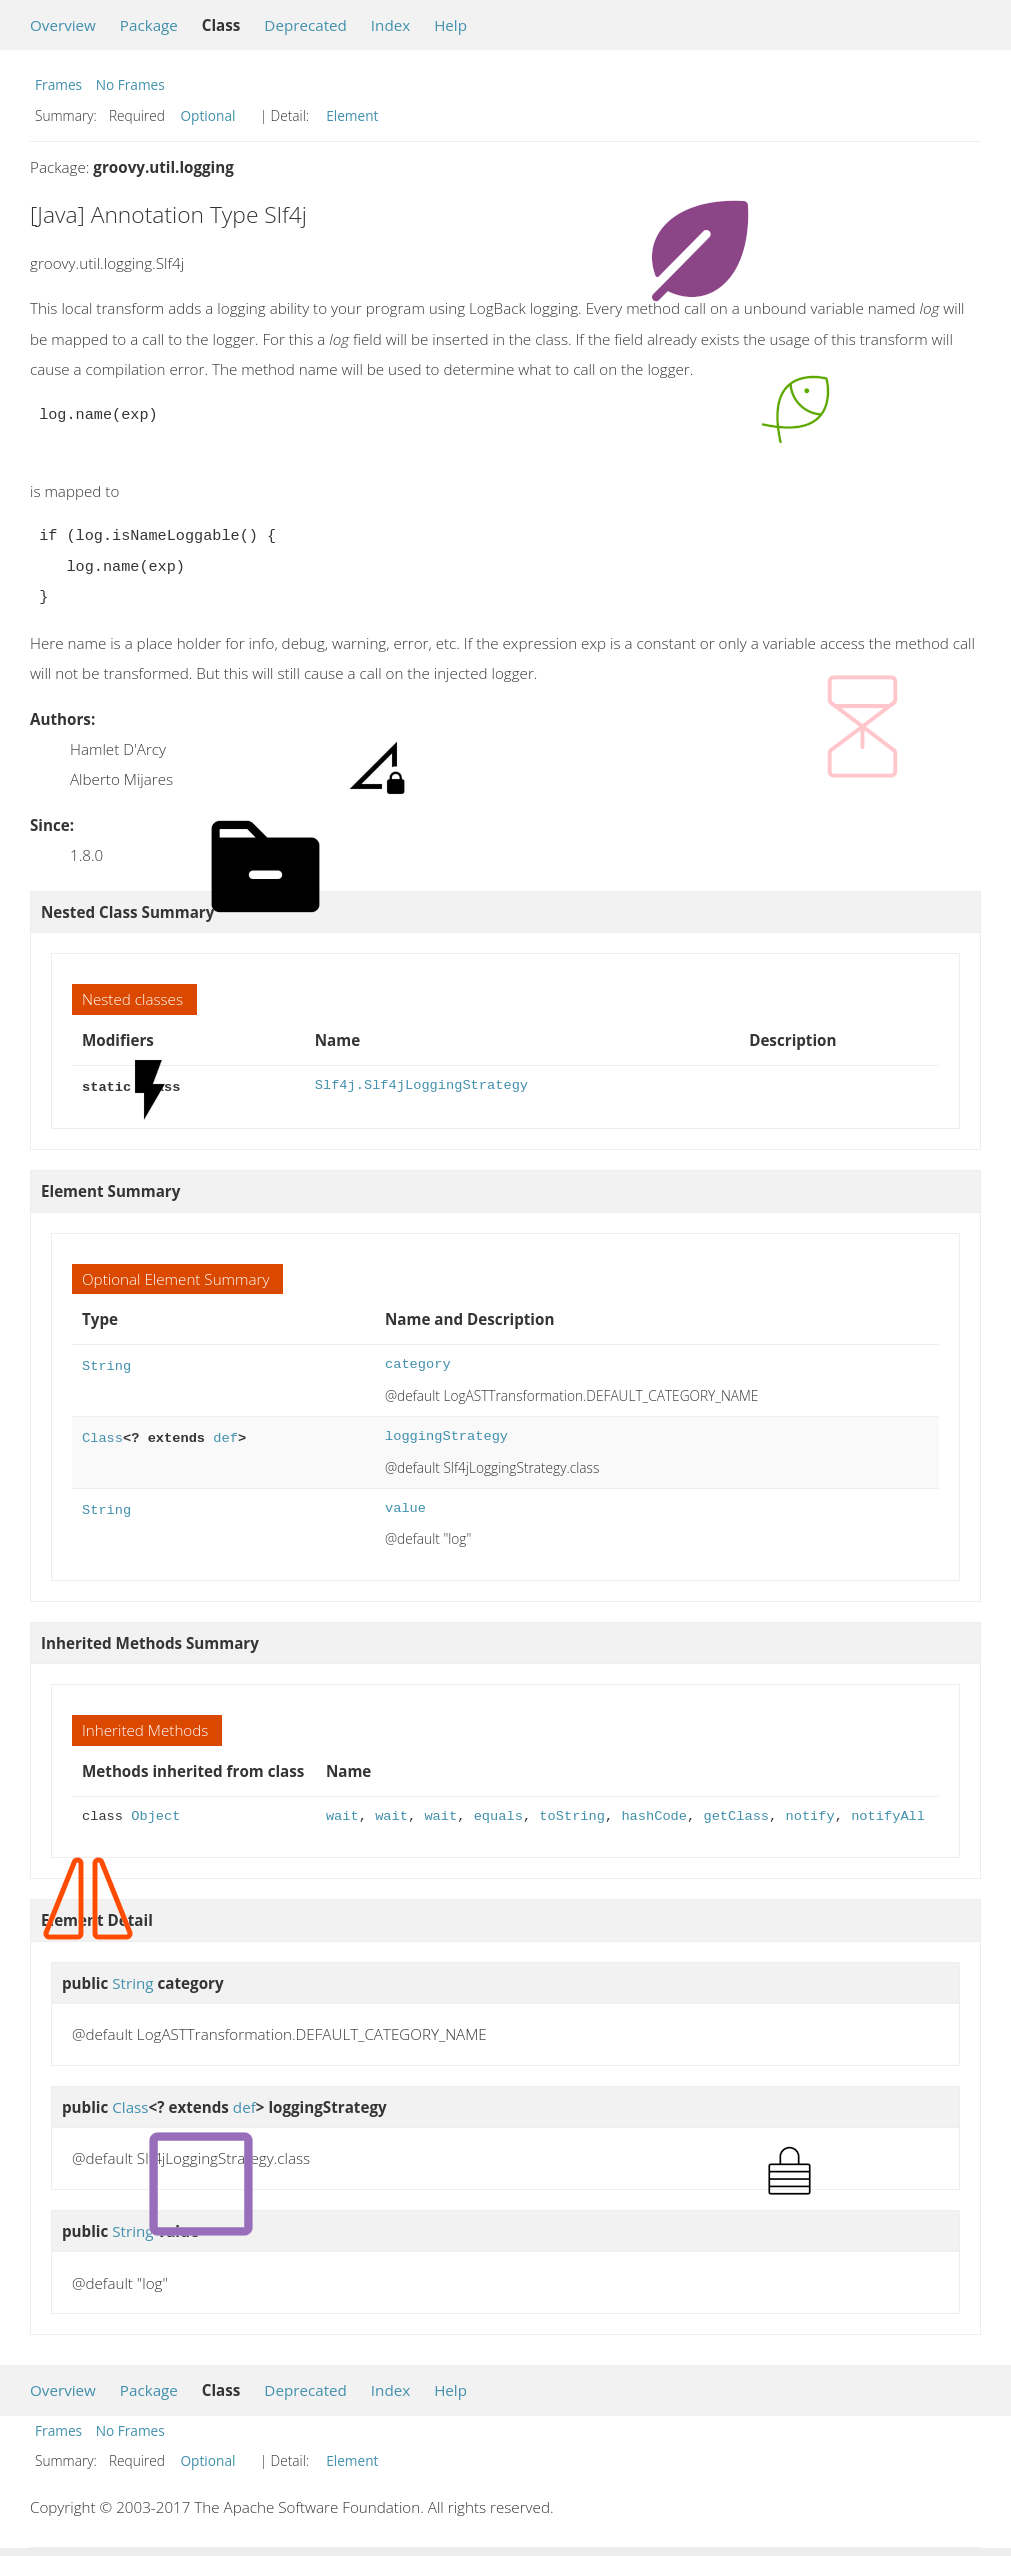 Image resolution: width=1011 pixels, height=2556 pixels. I want to click on turn on camera flash, so click(150, 1090).